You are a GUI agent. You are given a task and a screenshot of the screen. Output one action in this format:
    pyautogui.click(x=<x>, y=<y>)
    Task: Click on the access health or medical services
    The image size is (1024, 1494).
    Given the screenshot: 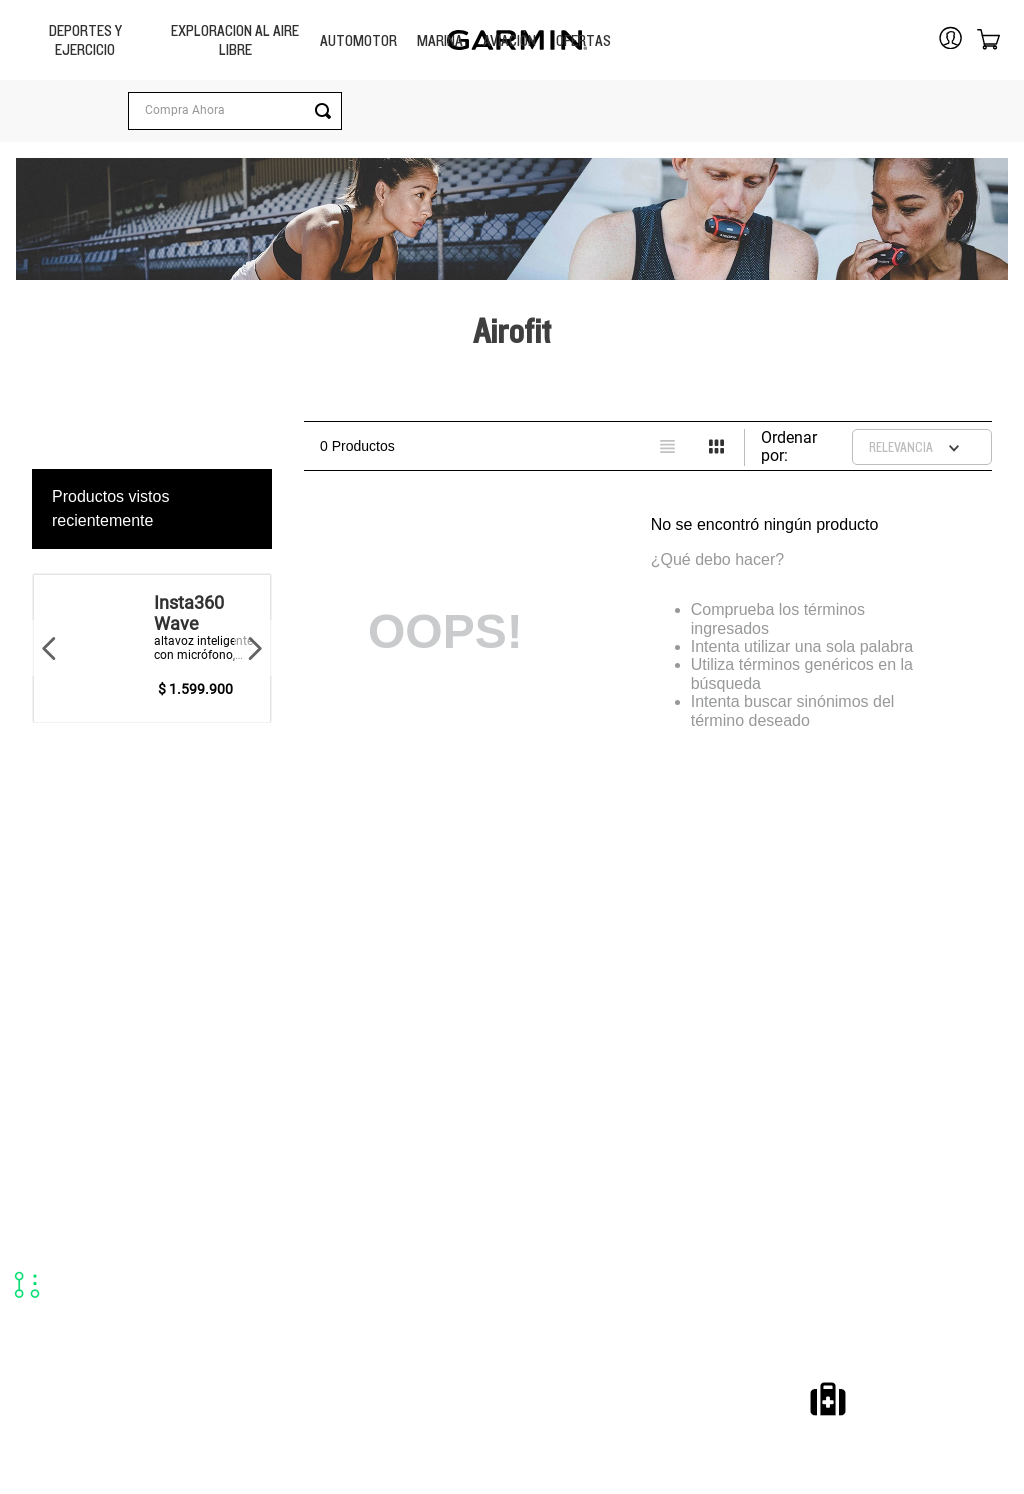 What is the action you would take?
    pyautogui.click(x=828, y=1400)
    